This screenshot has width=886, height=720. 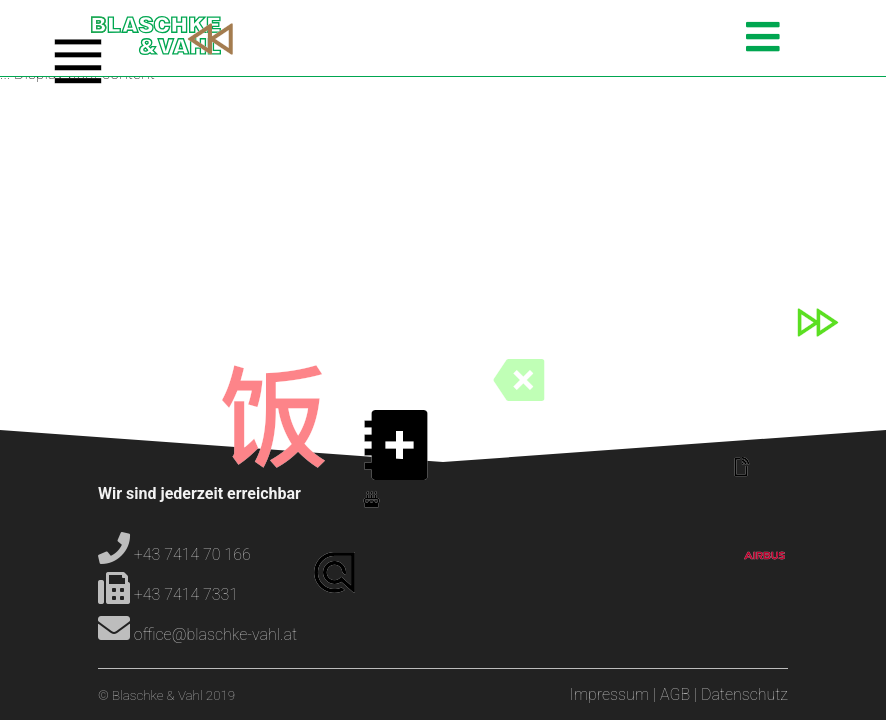 I want to click on algolia search service logo, so click(x=334, y=572).